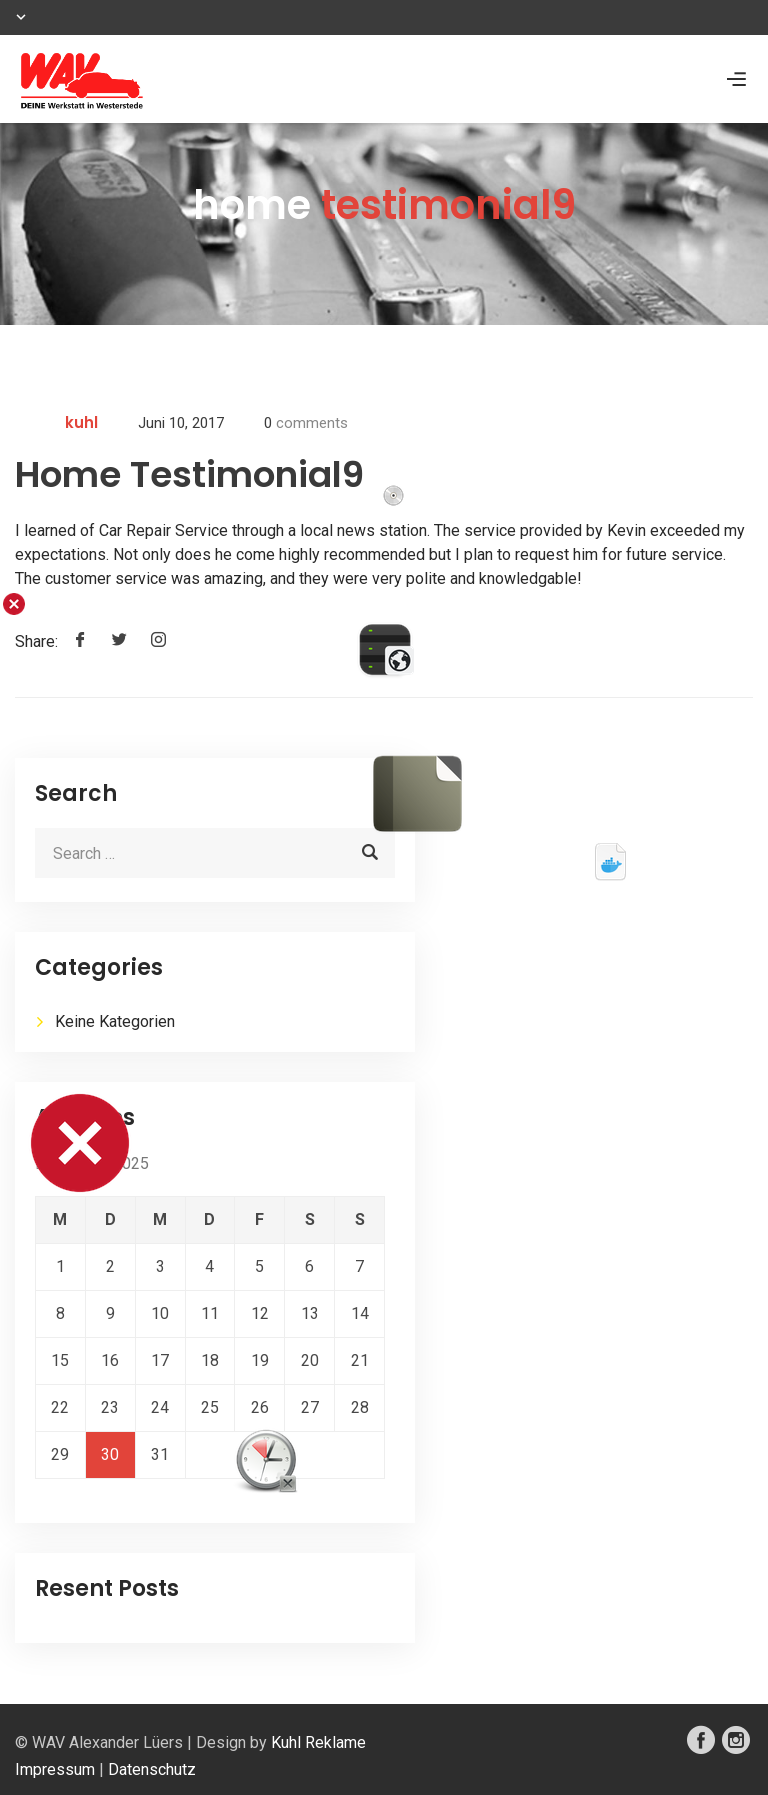 This screenshot has height=1795, width=768. Describe the element at coordinates (80, 1143) in the screenshot. I see `cancel or close a dialog` at that location.